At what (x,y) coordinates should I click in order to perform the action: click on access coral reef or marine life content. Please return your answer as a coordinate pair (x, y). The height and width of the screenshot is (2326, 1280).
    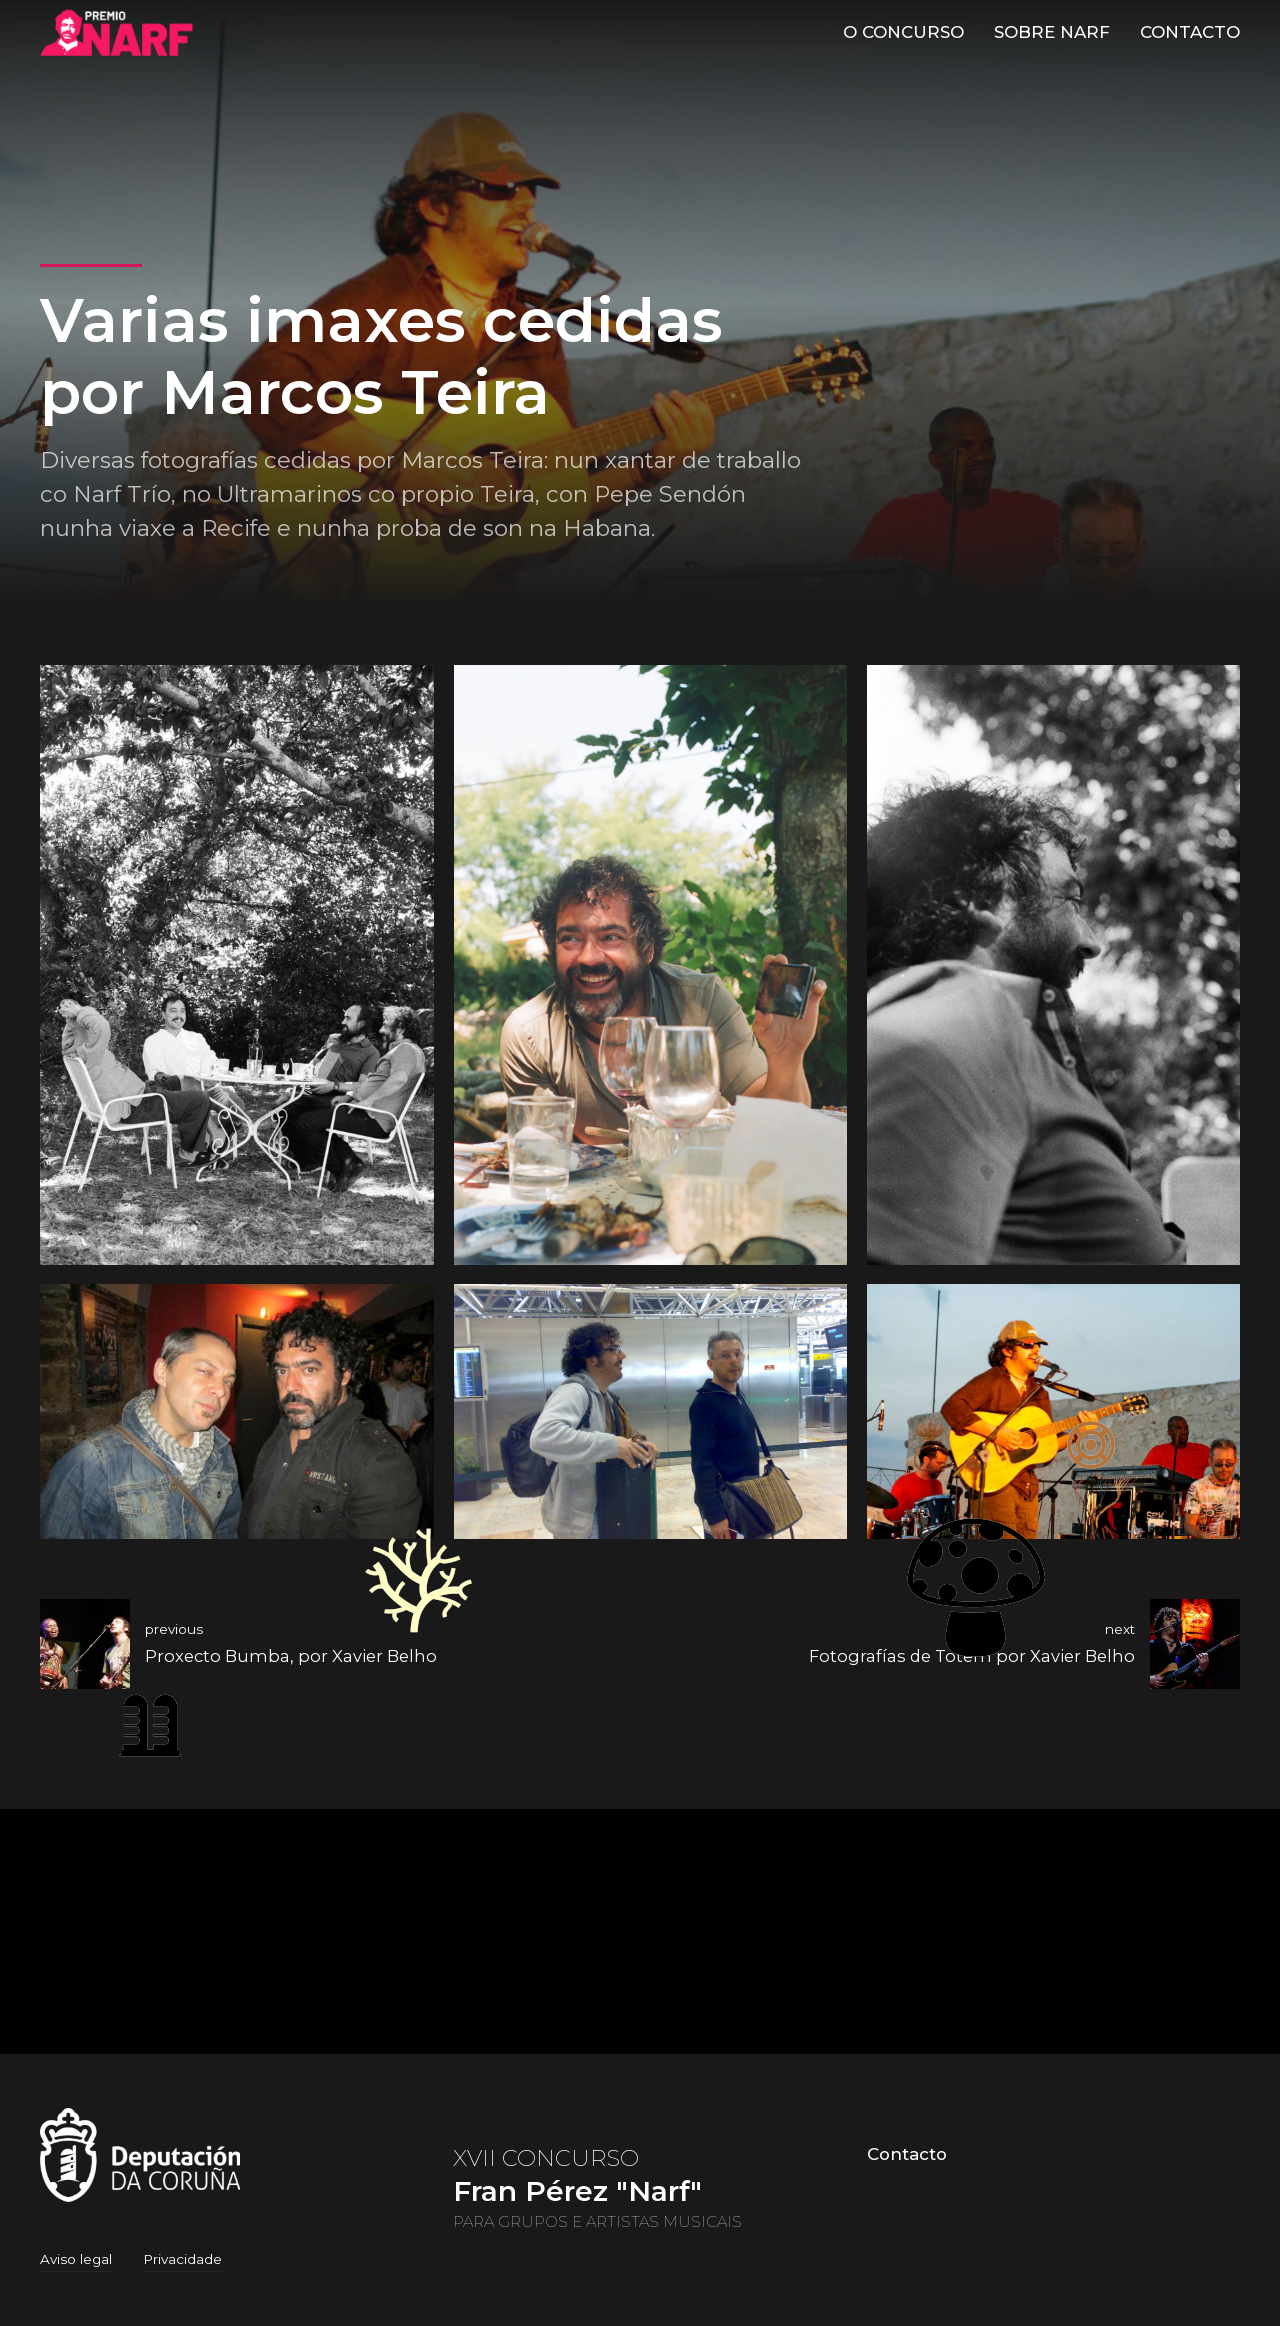
    Looking at the image, I should click on (418, 1580).